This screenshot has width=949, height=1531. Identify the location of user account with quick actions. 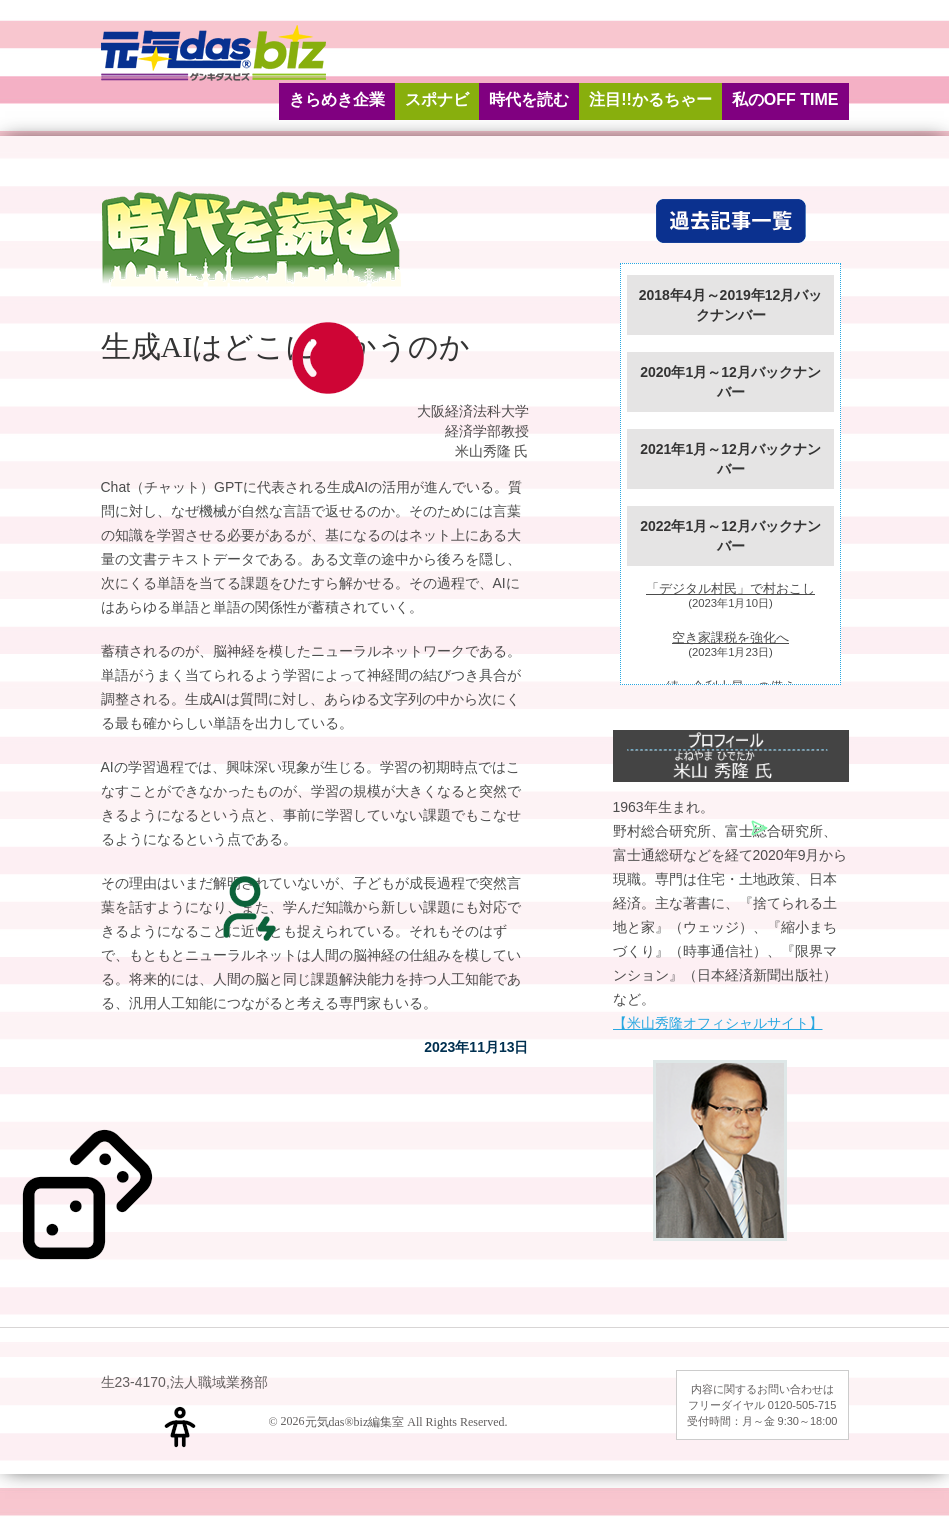
(245, 907).